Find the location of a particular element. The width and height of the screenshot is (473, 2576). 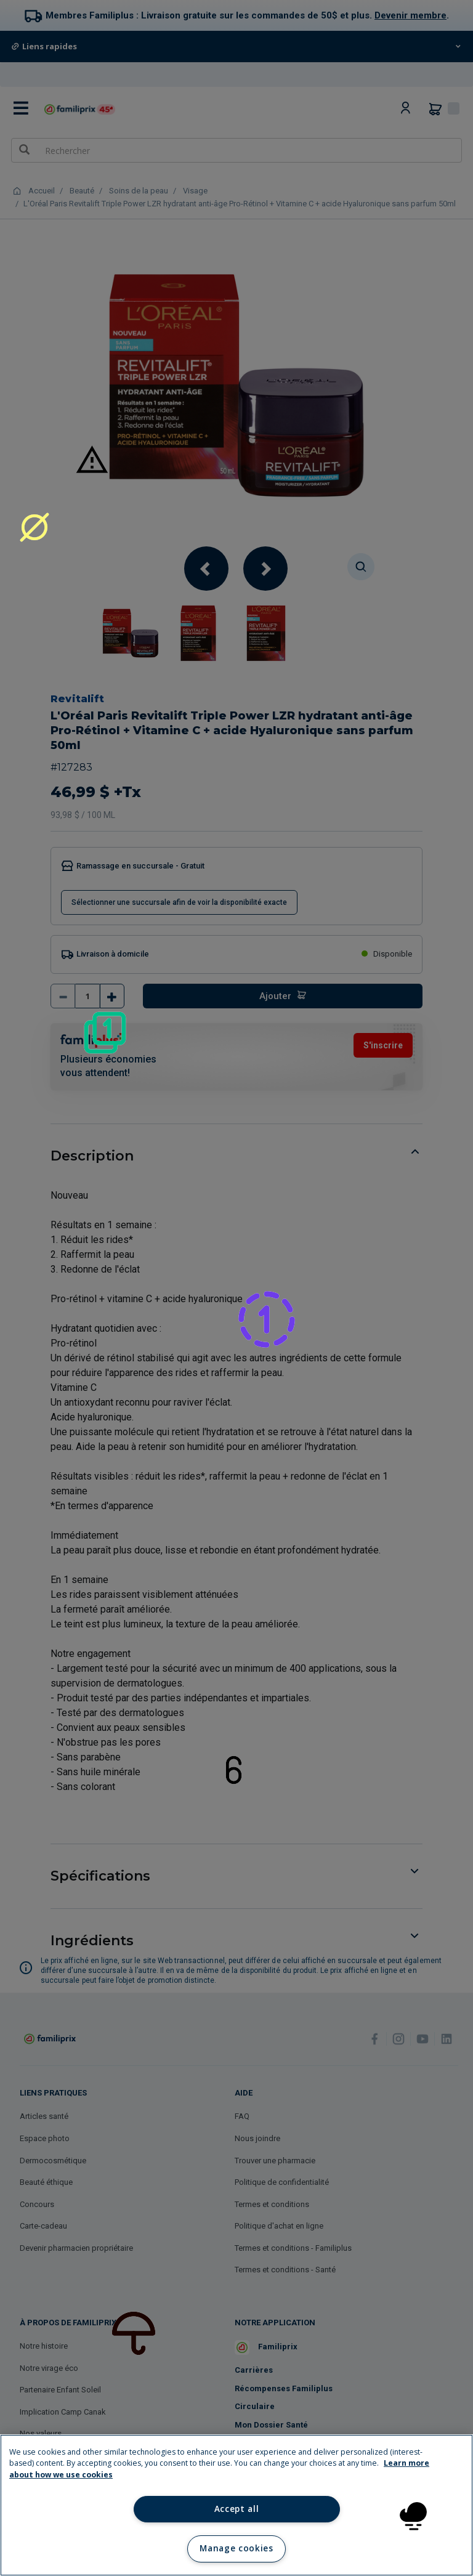

view weather protection or rain forecast is located at coordinates (134, 2333).